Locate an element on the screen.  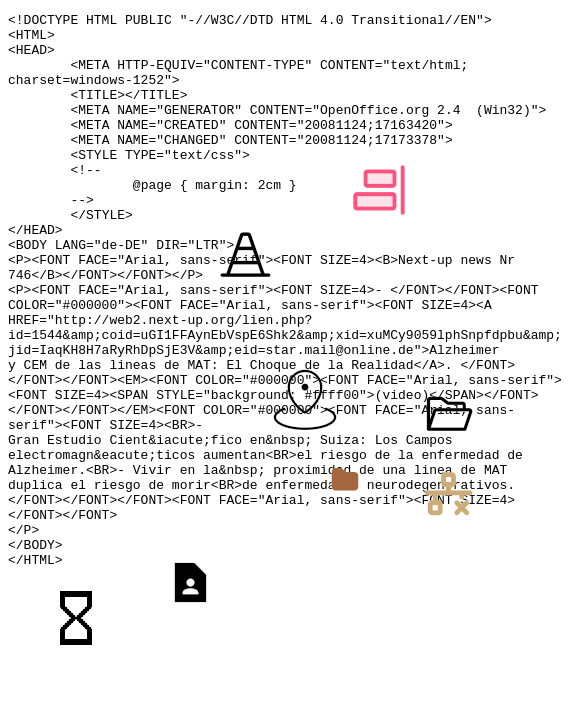
network connection error or failure is located at coordinates (448, 494).